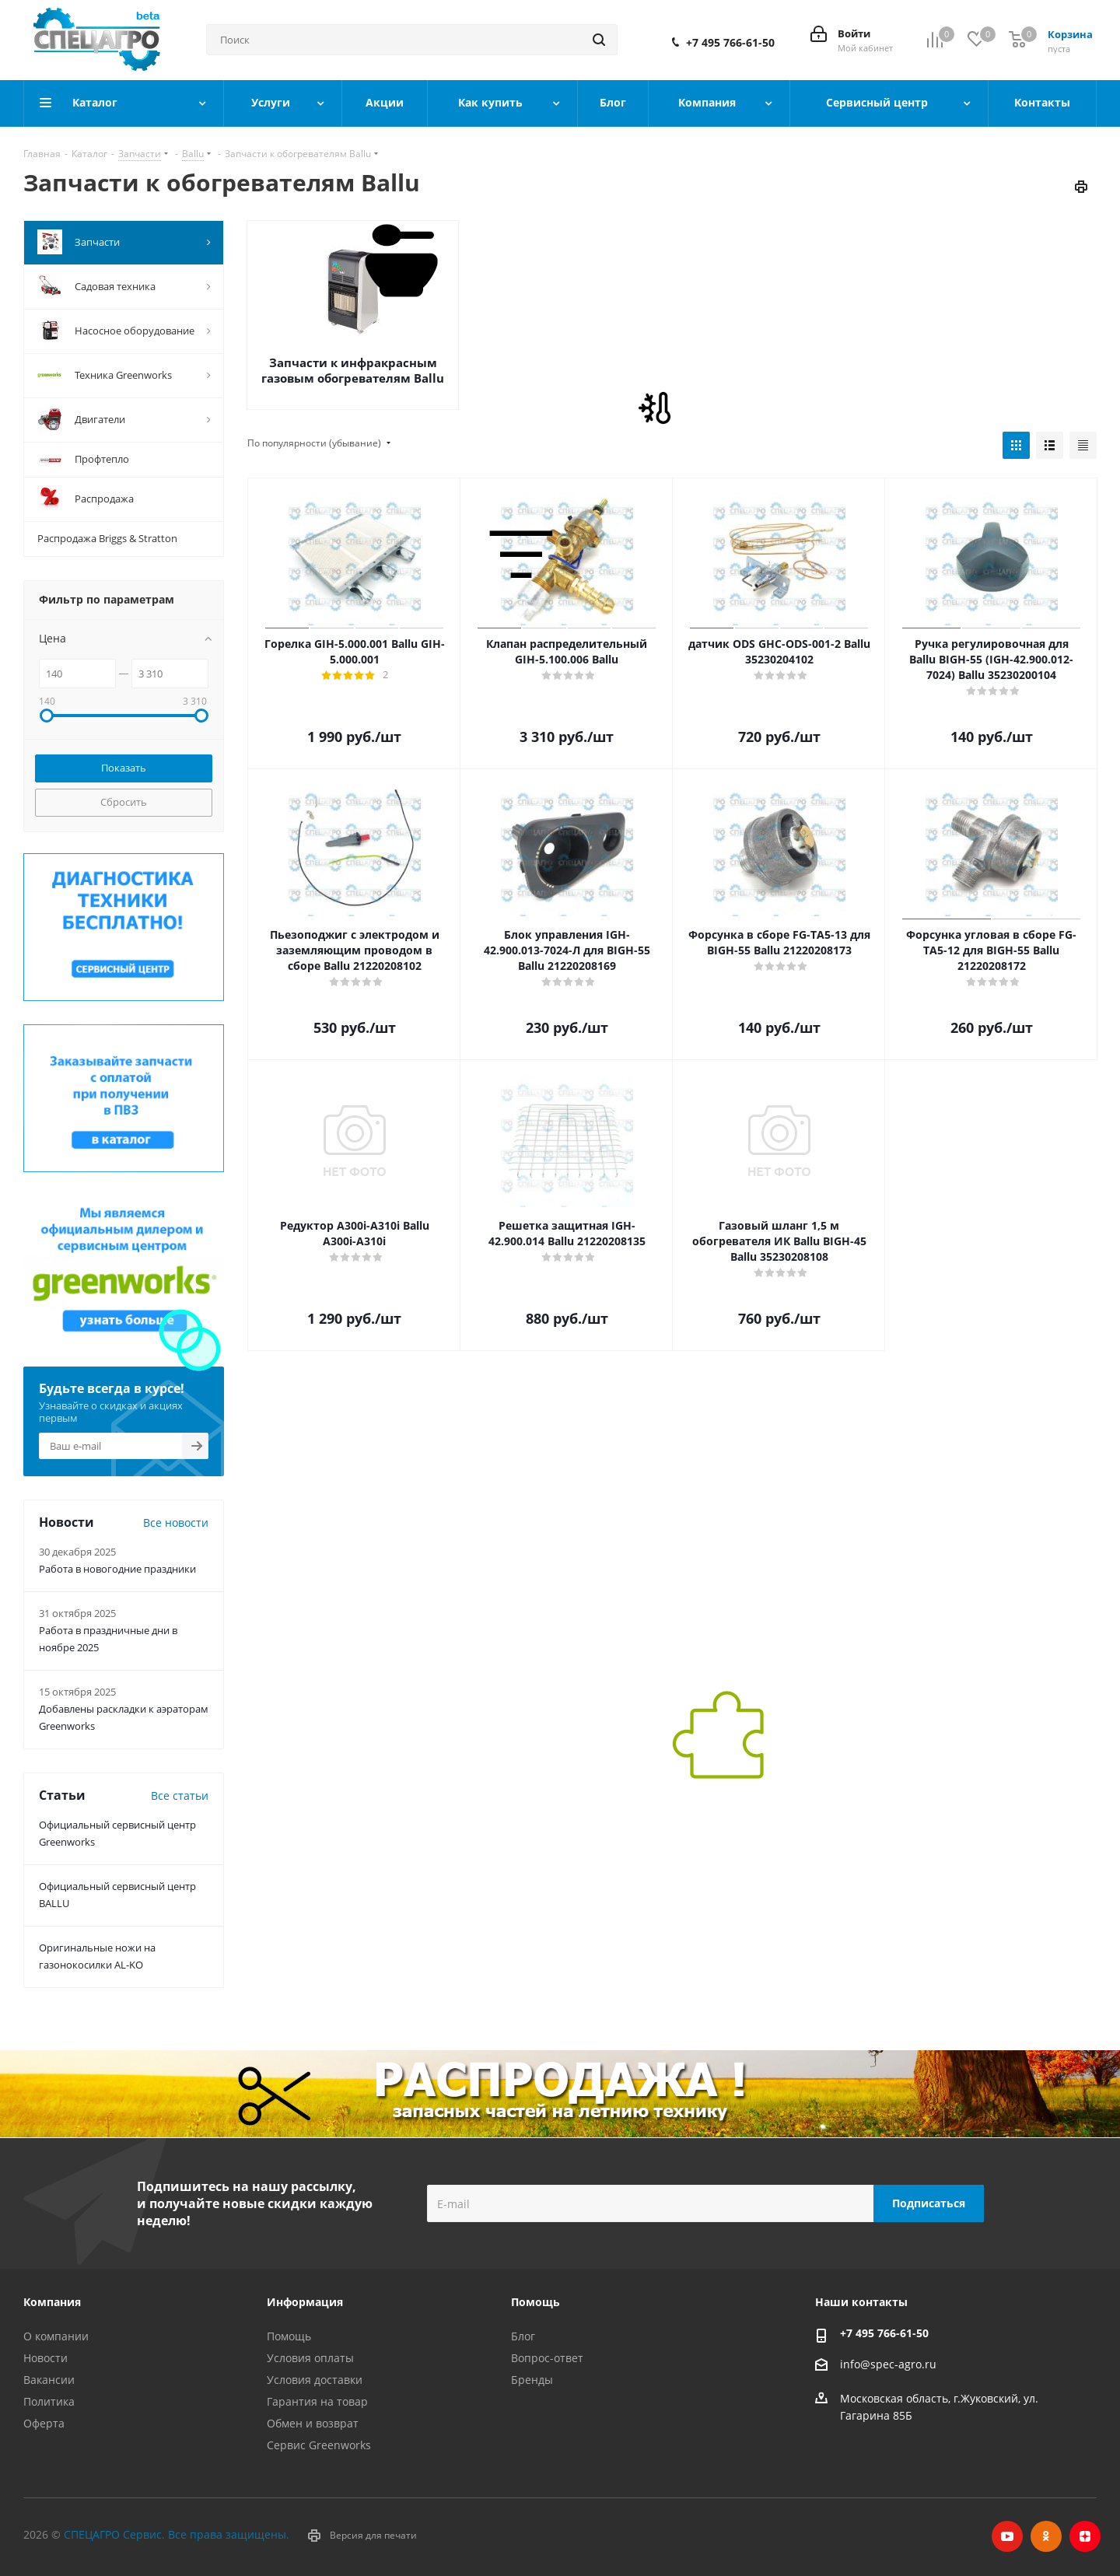 The width and height of the screenshot is (1120, 2576). What do you see at coordinates (273, 2096) in the screenshot?
I see `cut selected content` at bounding box center [273, 2096].